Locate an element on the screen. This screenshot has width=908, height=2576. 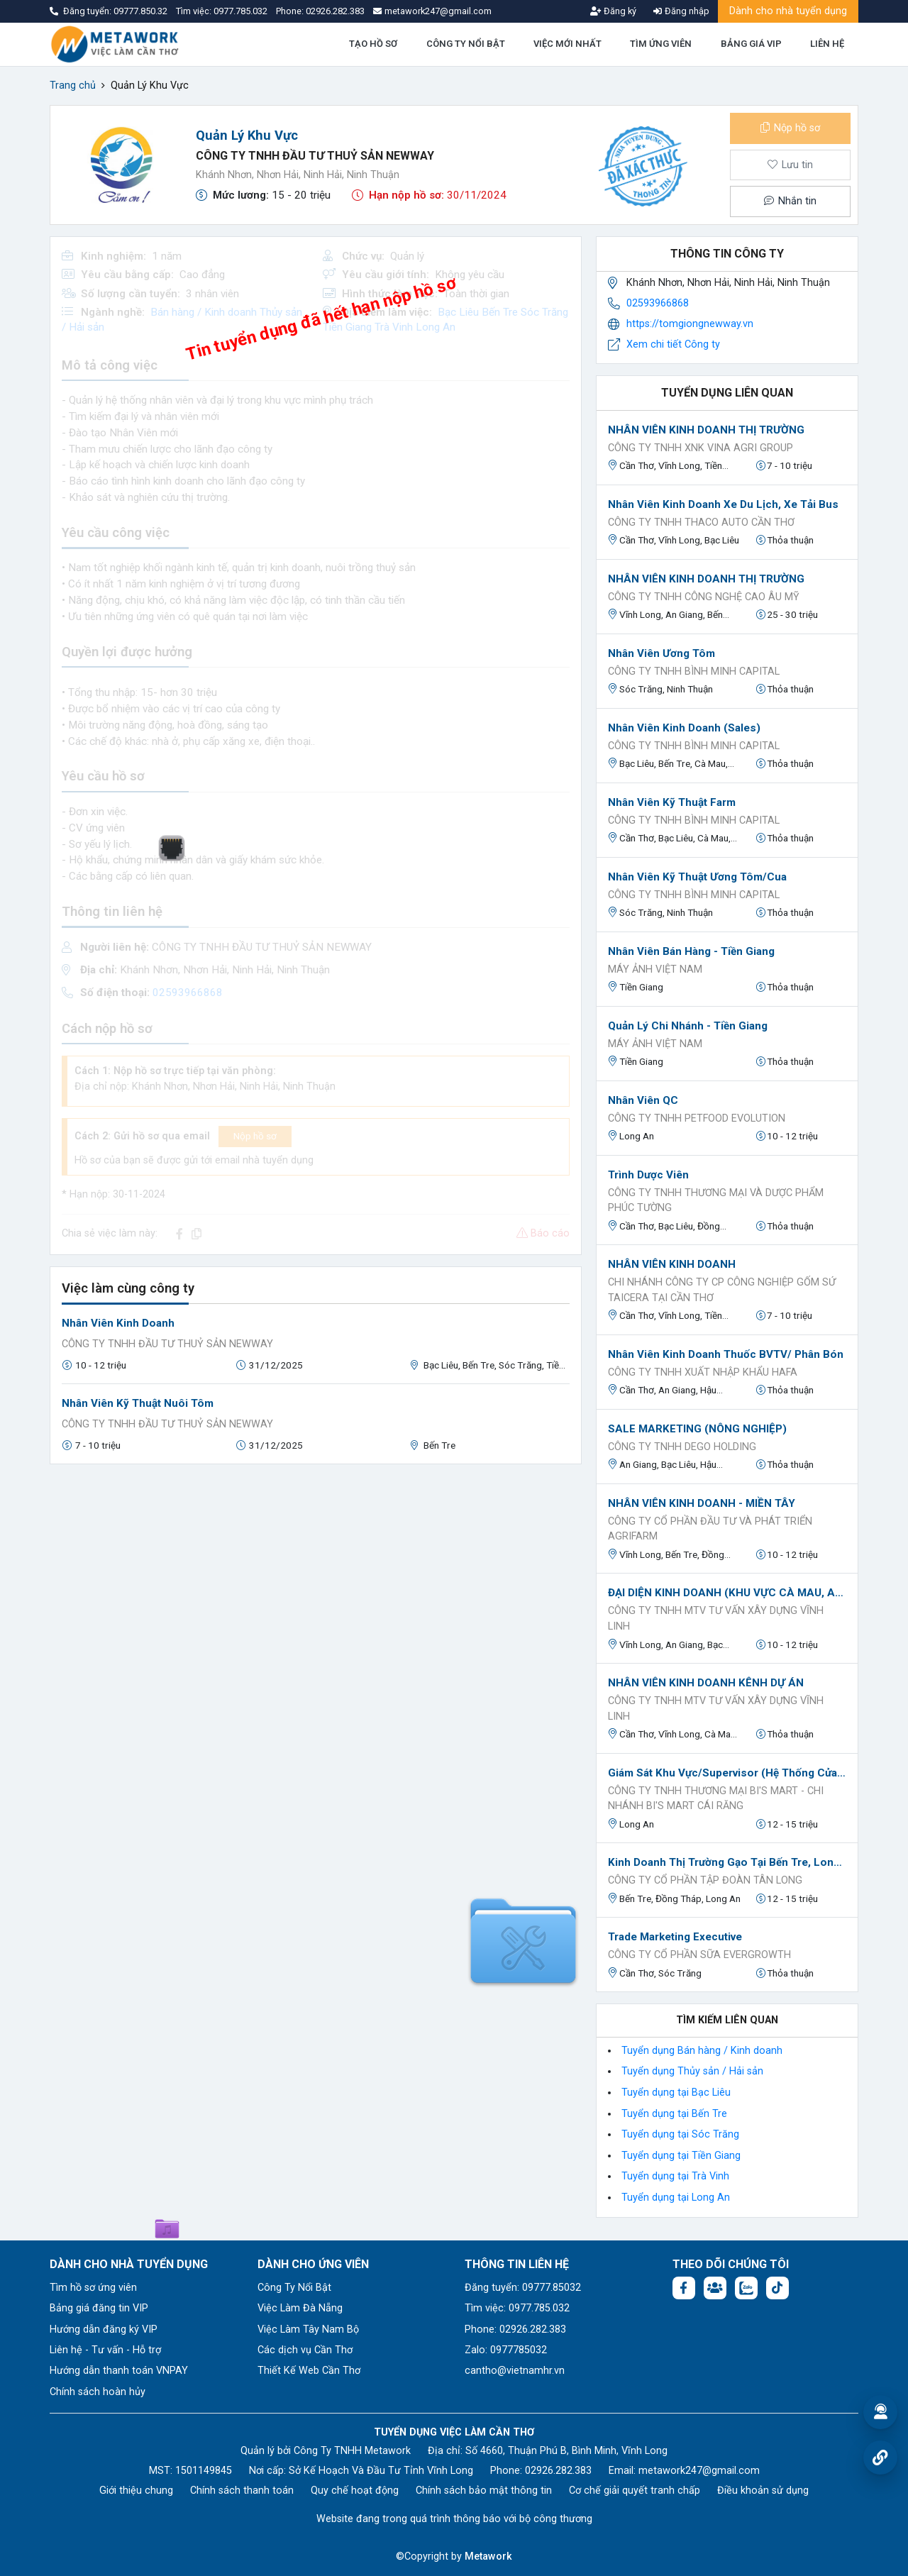
open your music folder is located at coordinates (167, 2228).